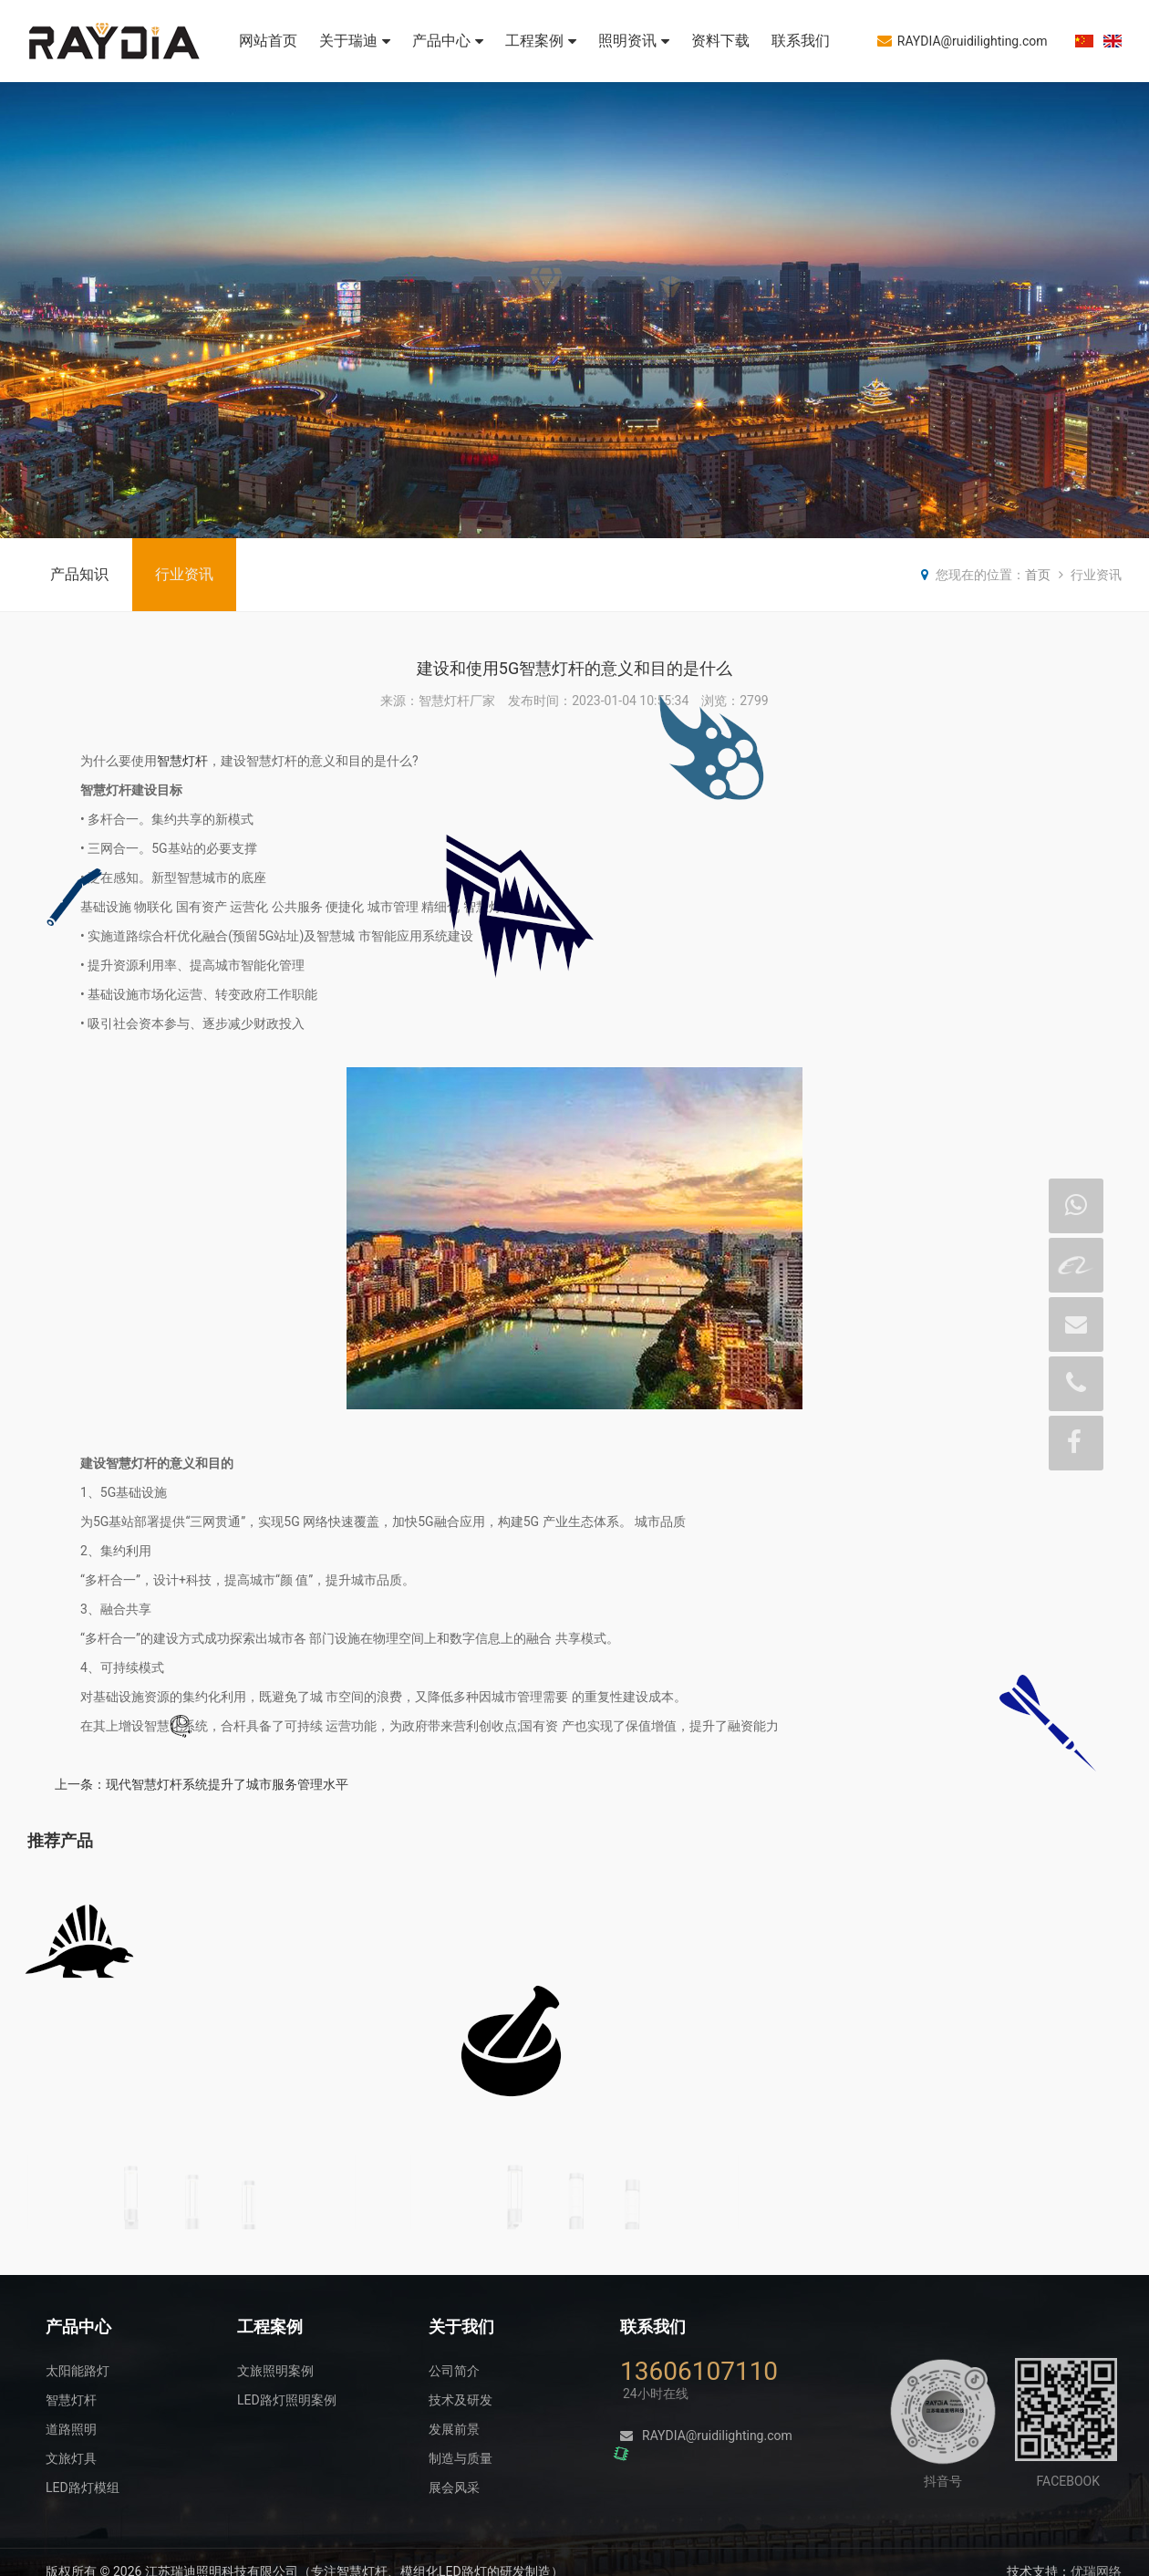  I want to click on select the lead pipe weapon in a mystery or detective game, so click(74, 897).